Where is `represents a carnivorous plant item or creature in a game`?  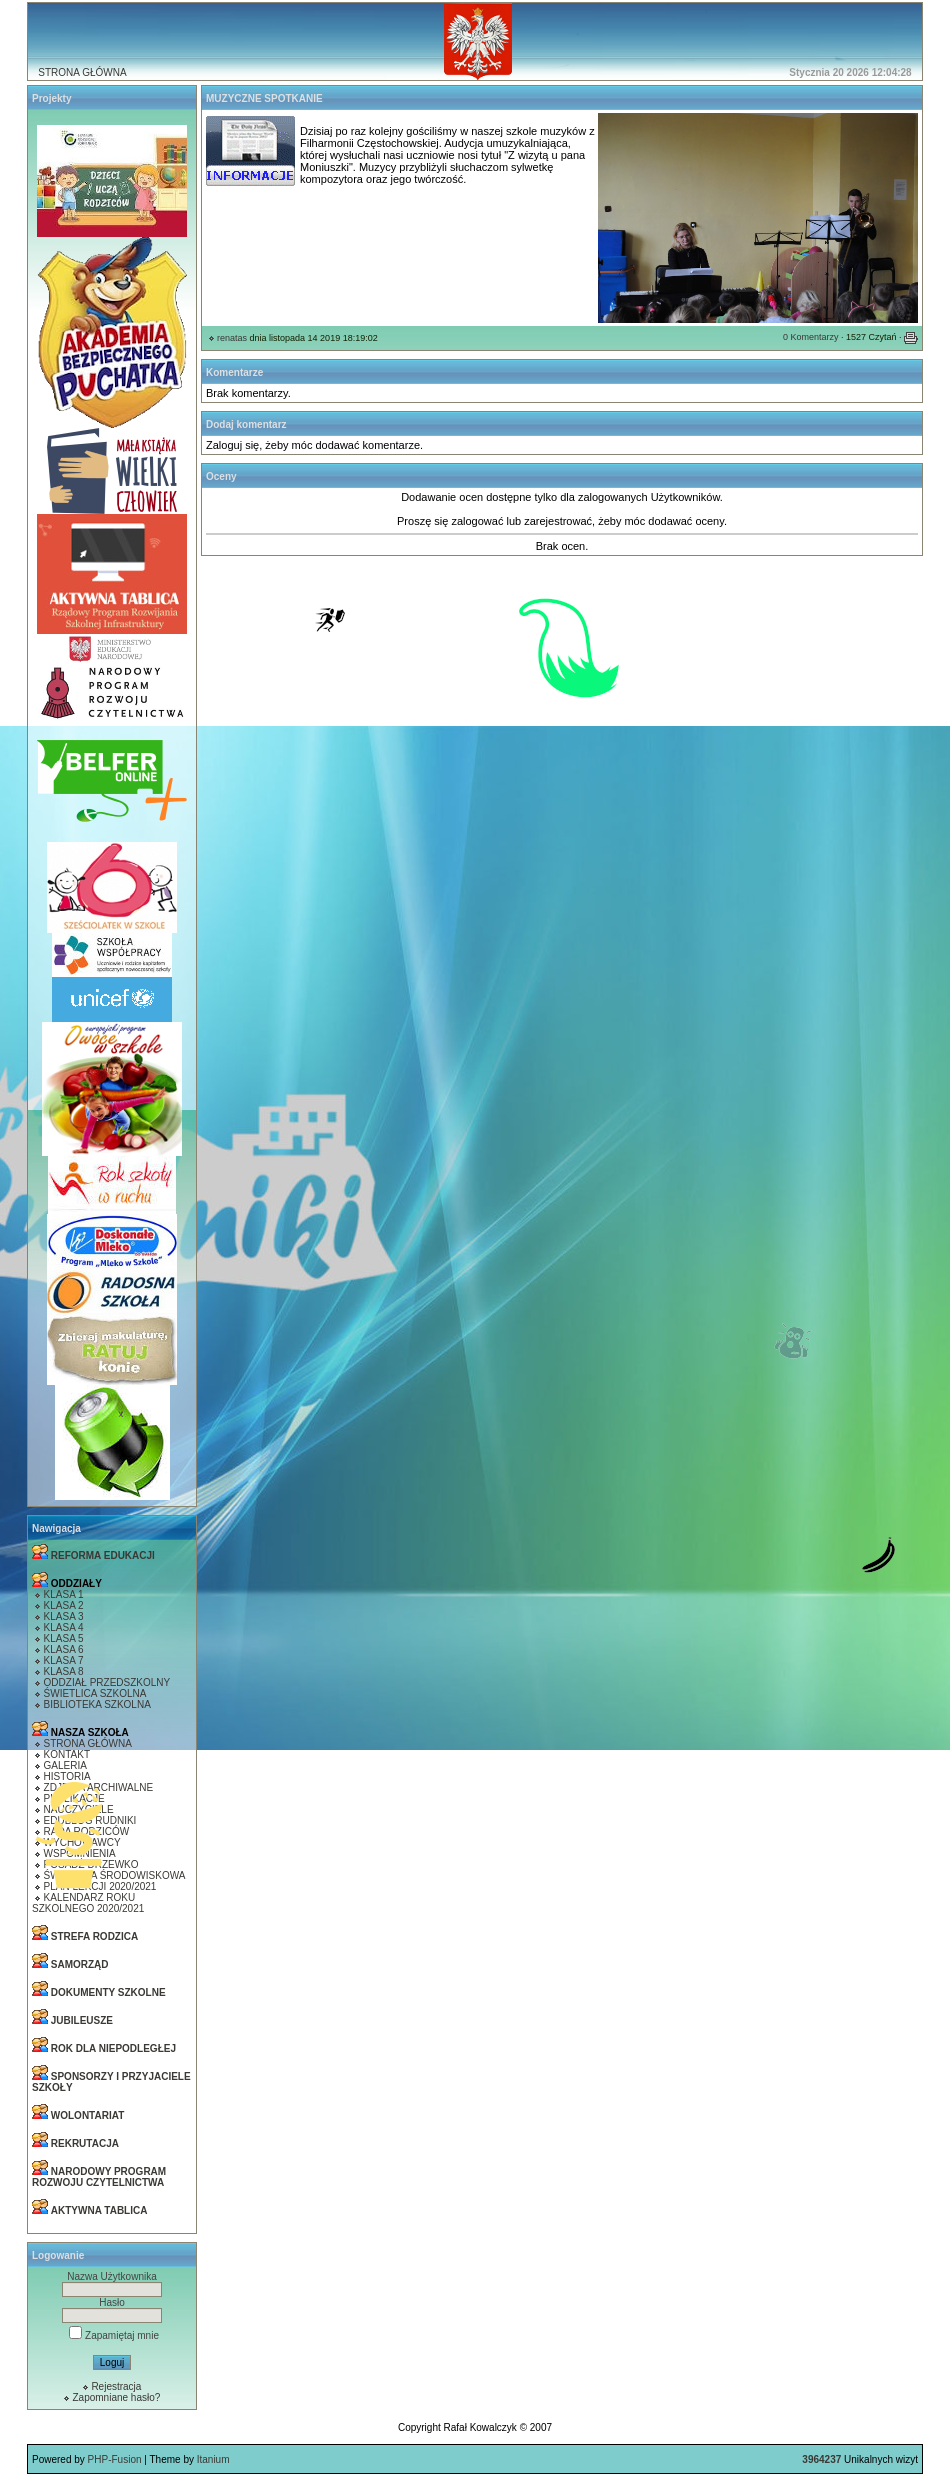
represents a carnivorous plant item or creature in a game is located at coordinates (73, 1834).